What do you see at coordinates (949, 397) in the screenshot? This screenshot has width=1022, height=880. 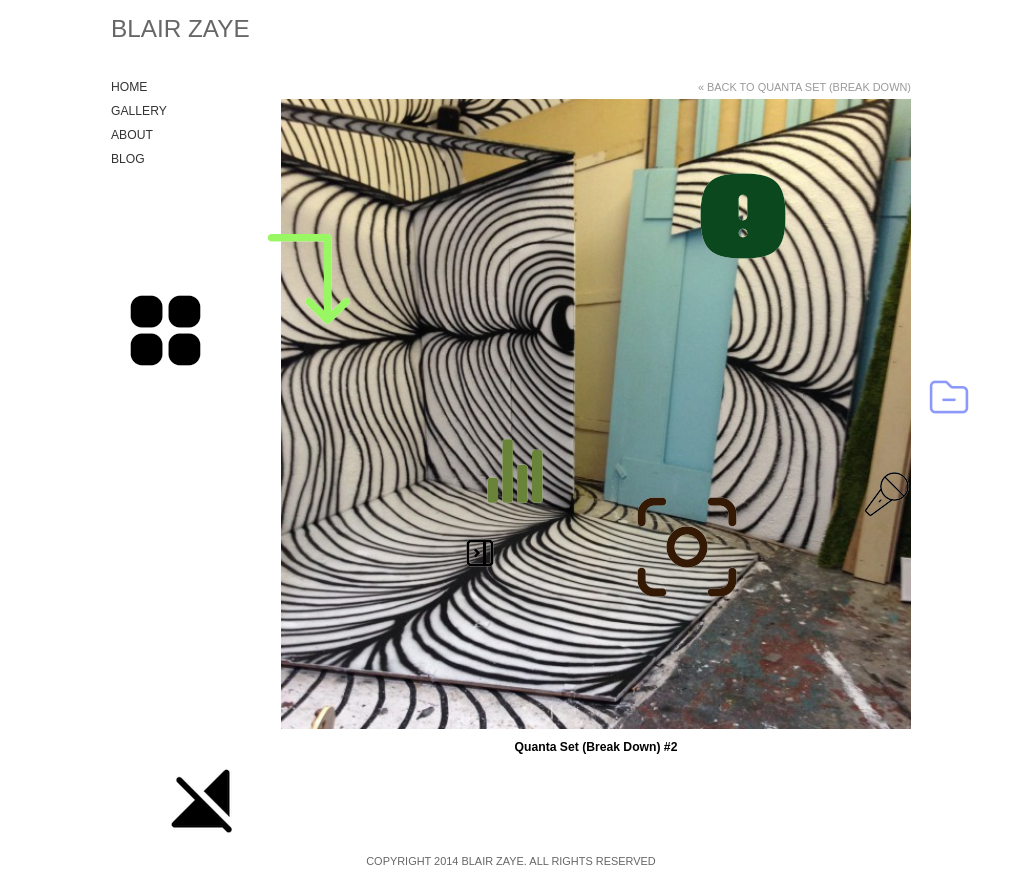 I see `remove a file or folder` at bounding box center [949, 397].